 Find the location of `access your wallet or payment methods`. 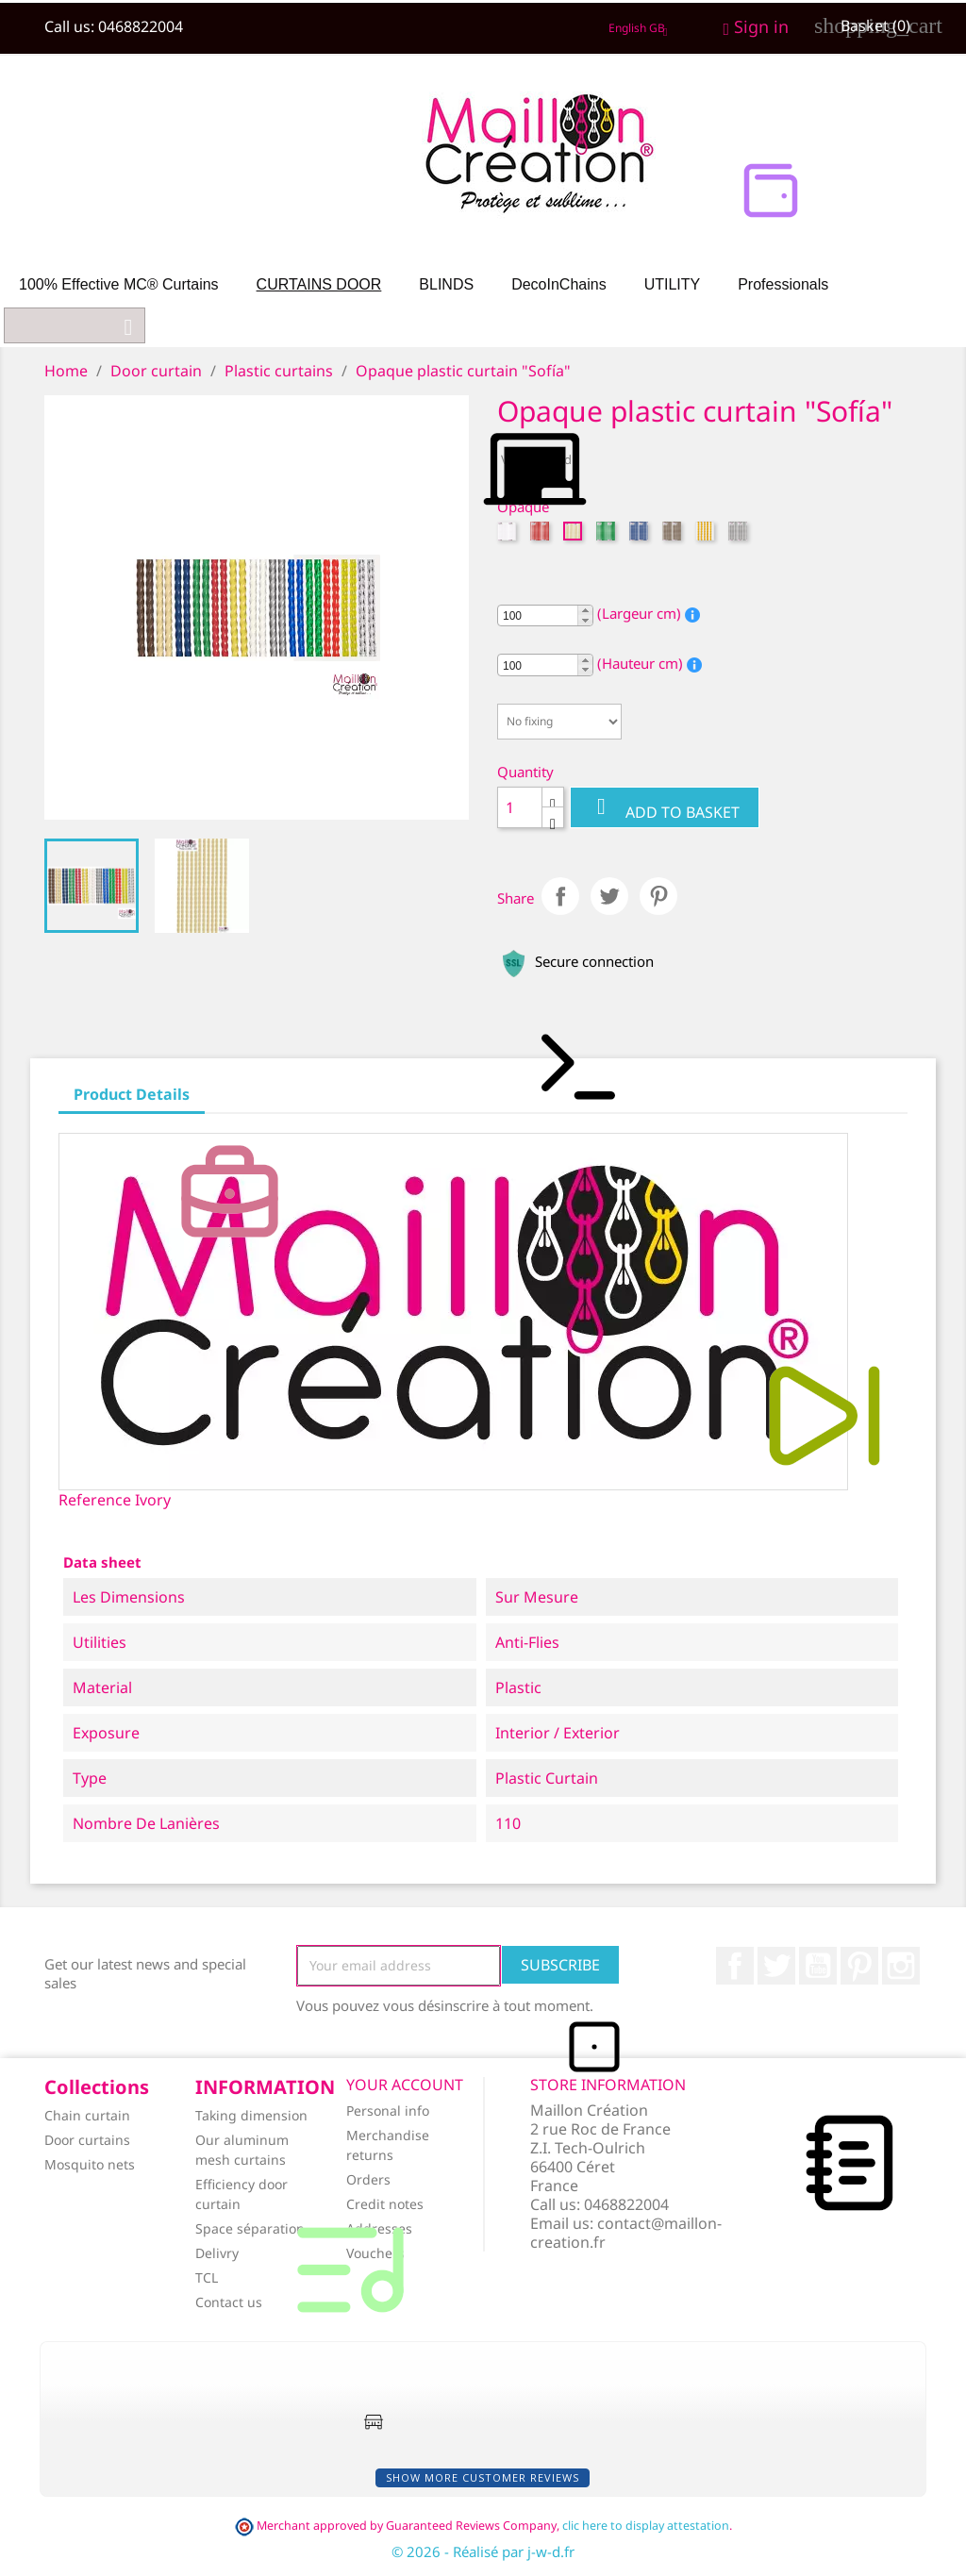

access your wallet or payment methods is located at coordinates (771, 191).